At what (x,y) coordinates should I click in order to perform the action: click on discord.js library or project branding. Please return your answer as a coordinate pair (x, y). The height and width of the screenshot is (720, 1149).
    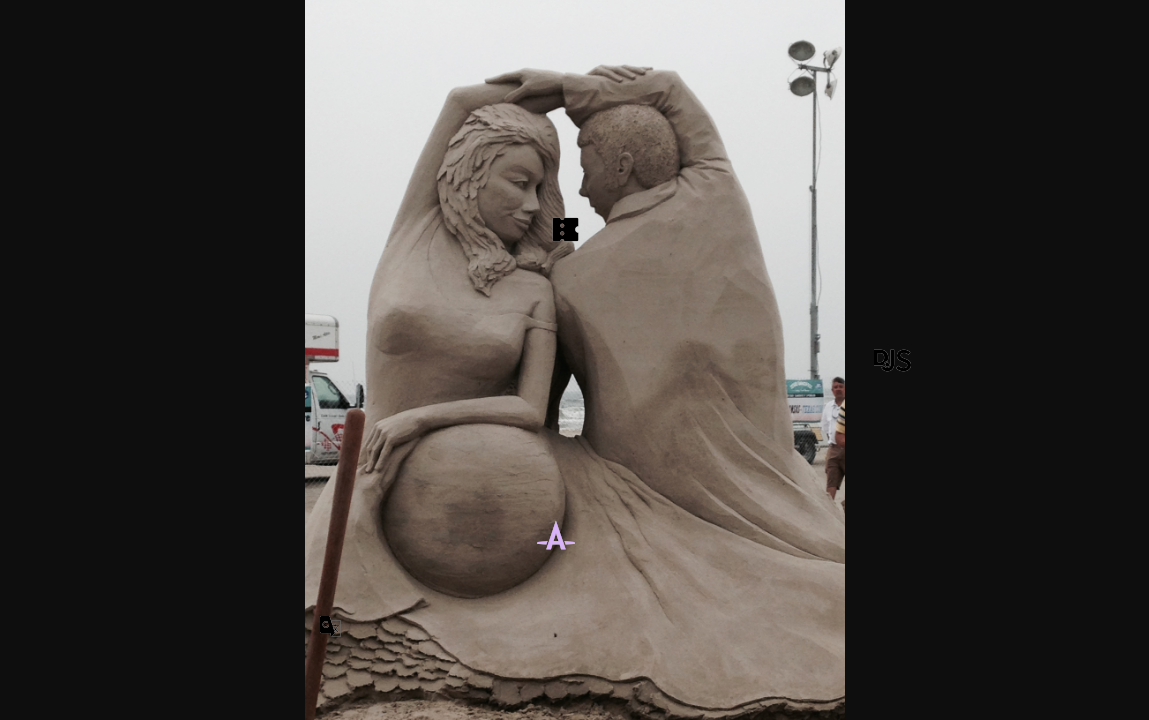
    Looking at the image, I should click on (892, 360).